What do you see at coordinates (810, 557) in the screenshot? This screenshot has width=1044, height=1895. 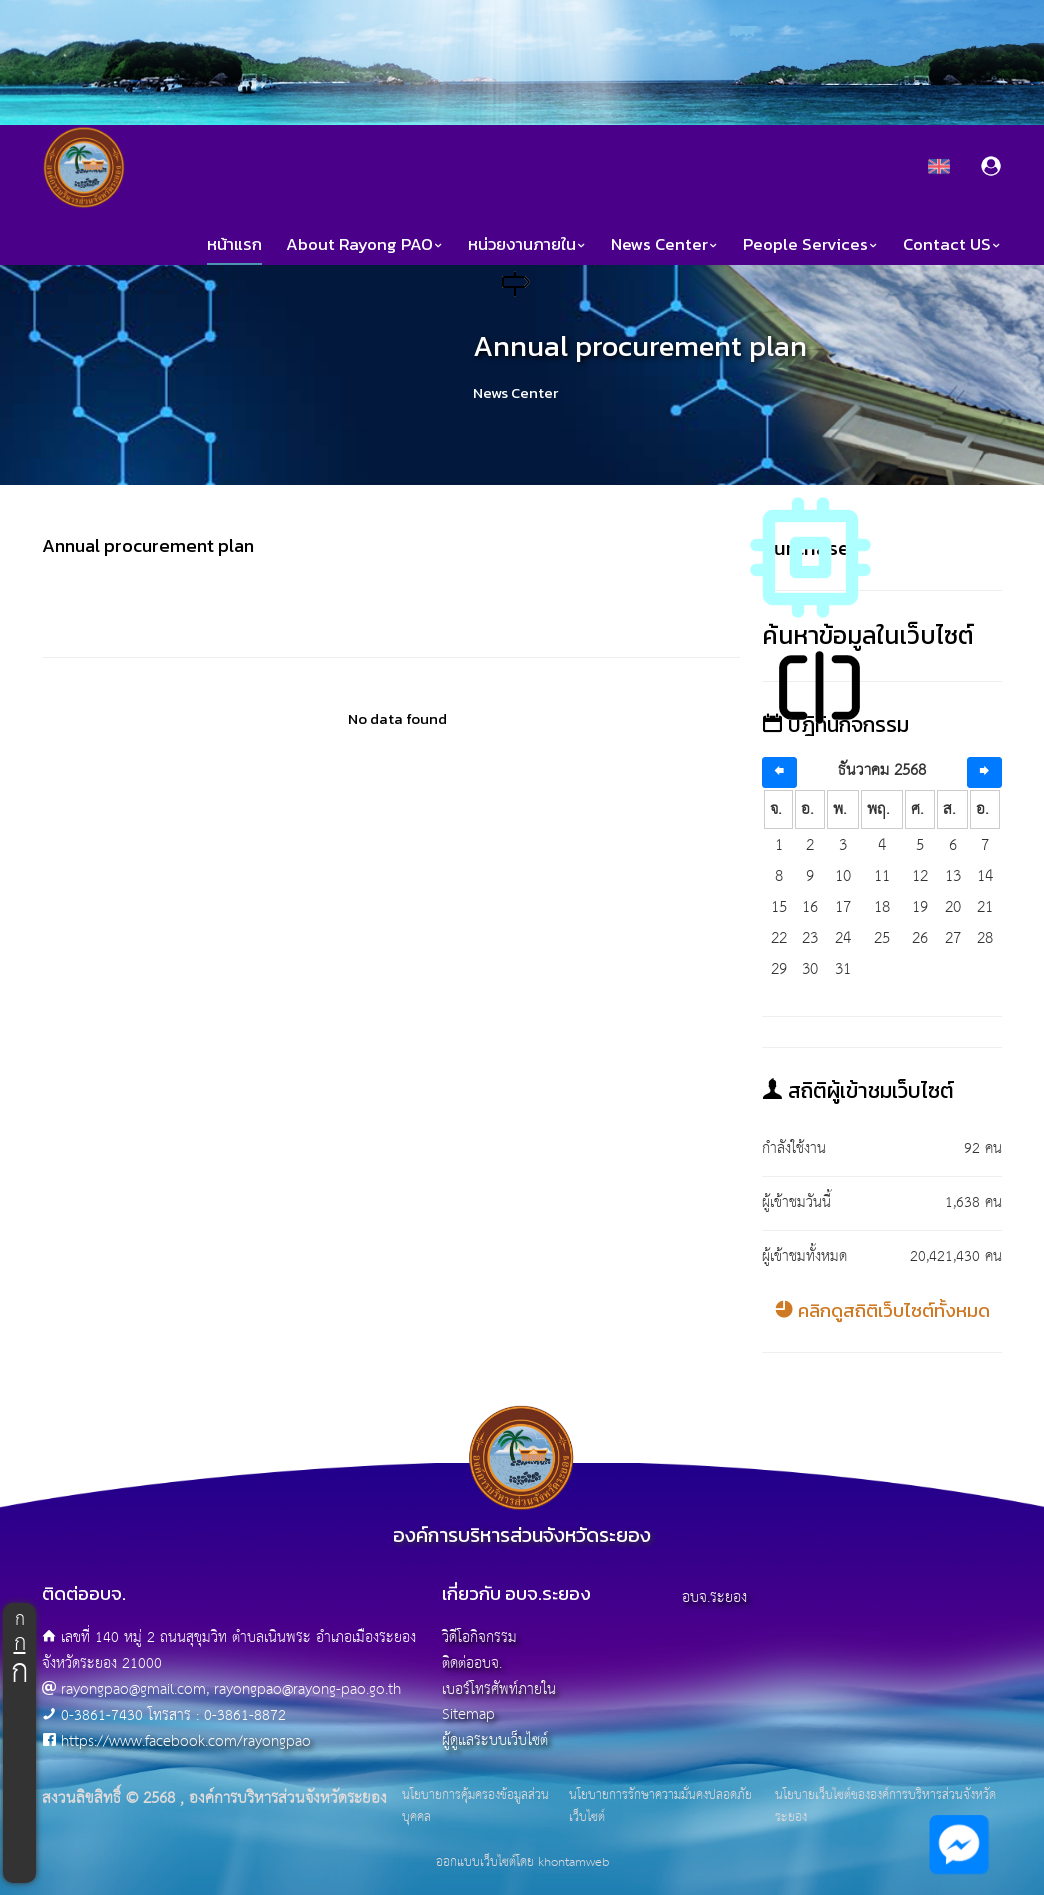 I see `view system performance or processor usage` at bounding box center [810, 557].